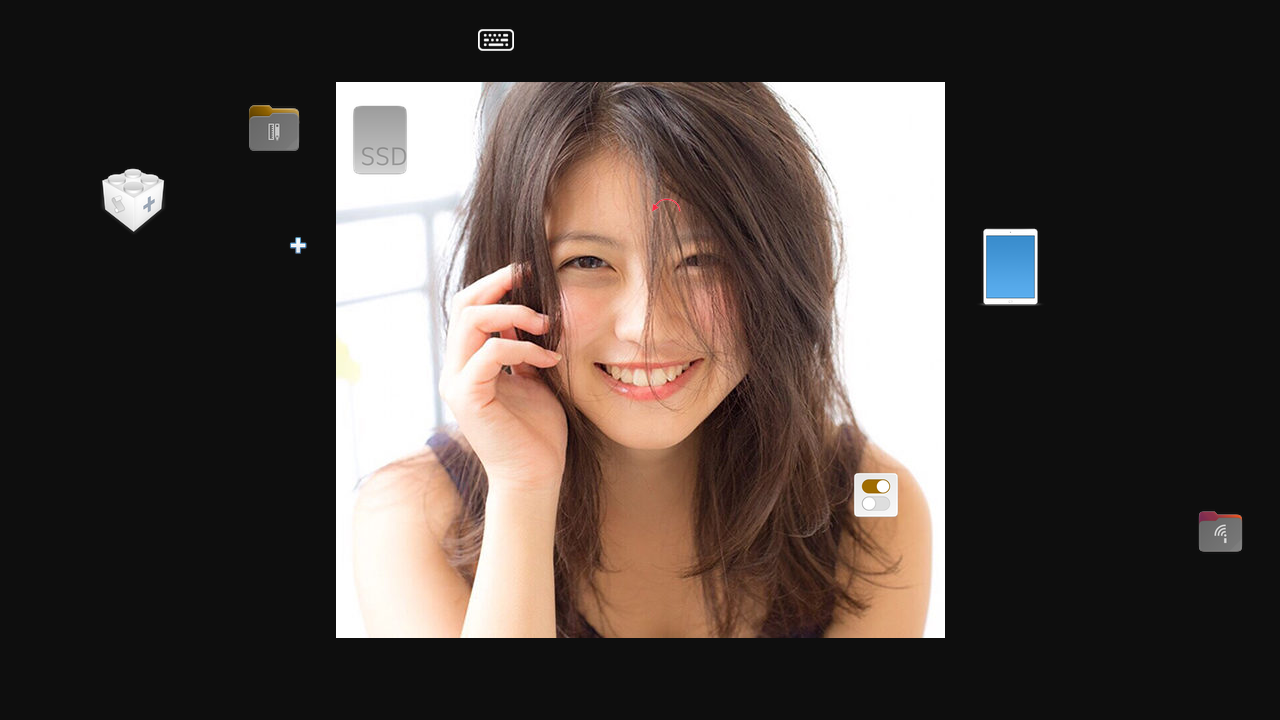 The width and height of the screenshot is (1280, 720). What do you see at coordinates (1010, 266) in the screenshot?
I see `manage connected iPad device` at bounding box center [1010, 266].